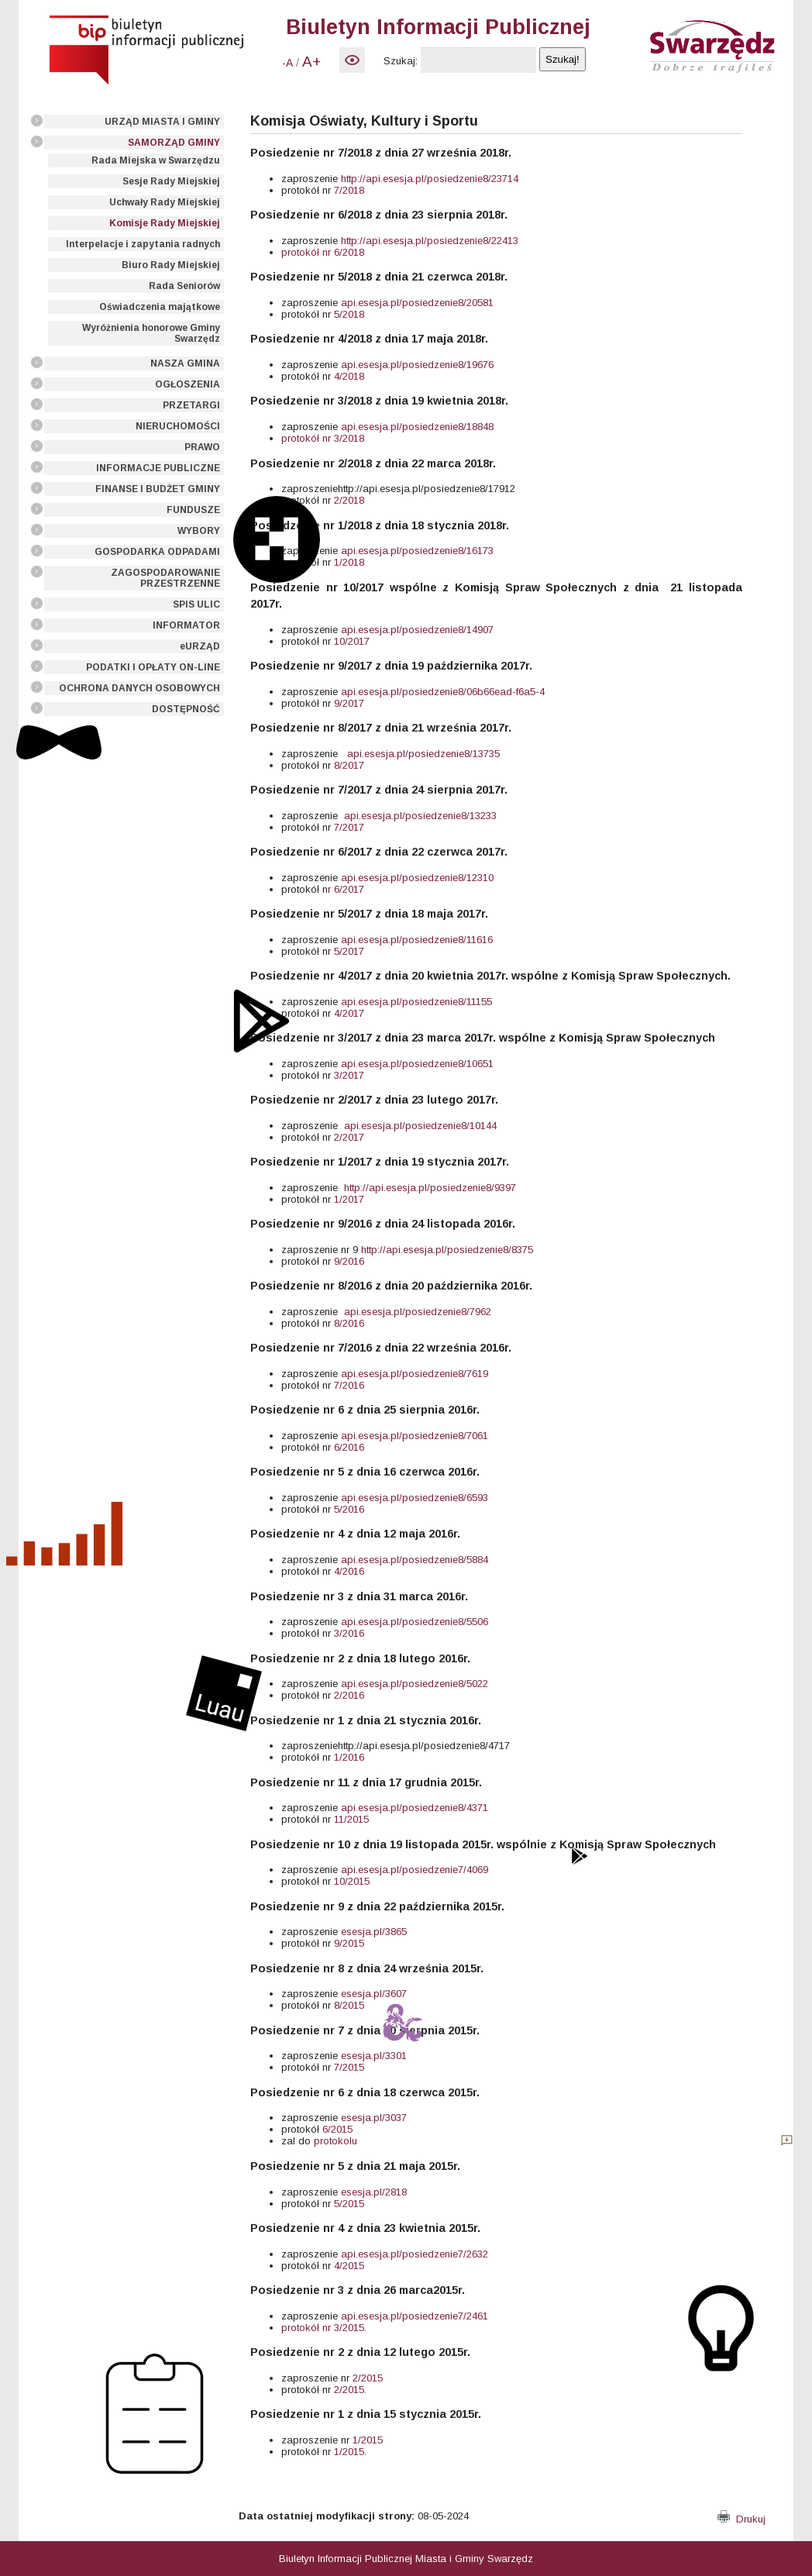 This screenshot has width=812, height=2576. I want to click on open the Crehana app, so click(277, 539).